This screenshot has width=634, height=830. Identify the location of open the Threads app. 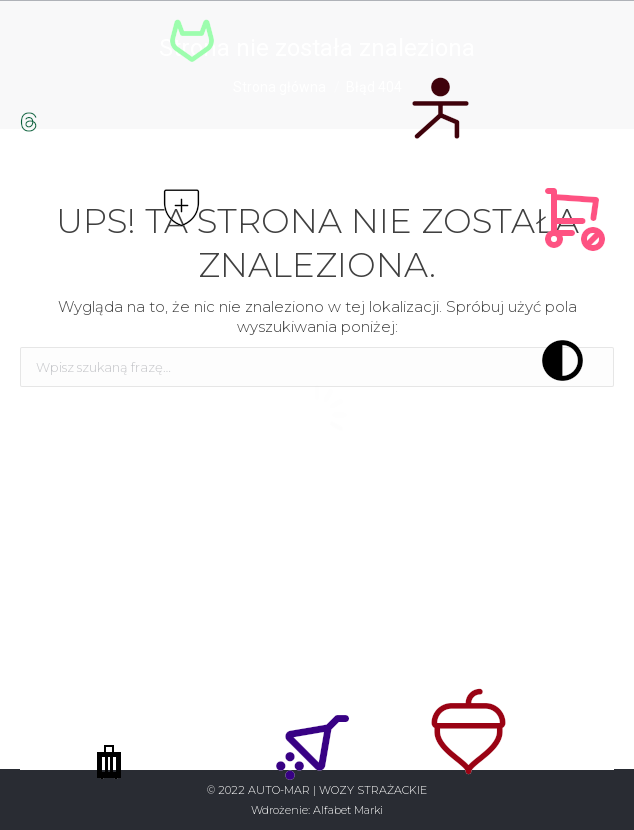
(29, 122).